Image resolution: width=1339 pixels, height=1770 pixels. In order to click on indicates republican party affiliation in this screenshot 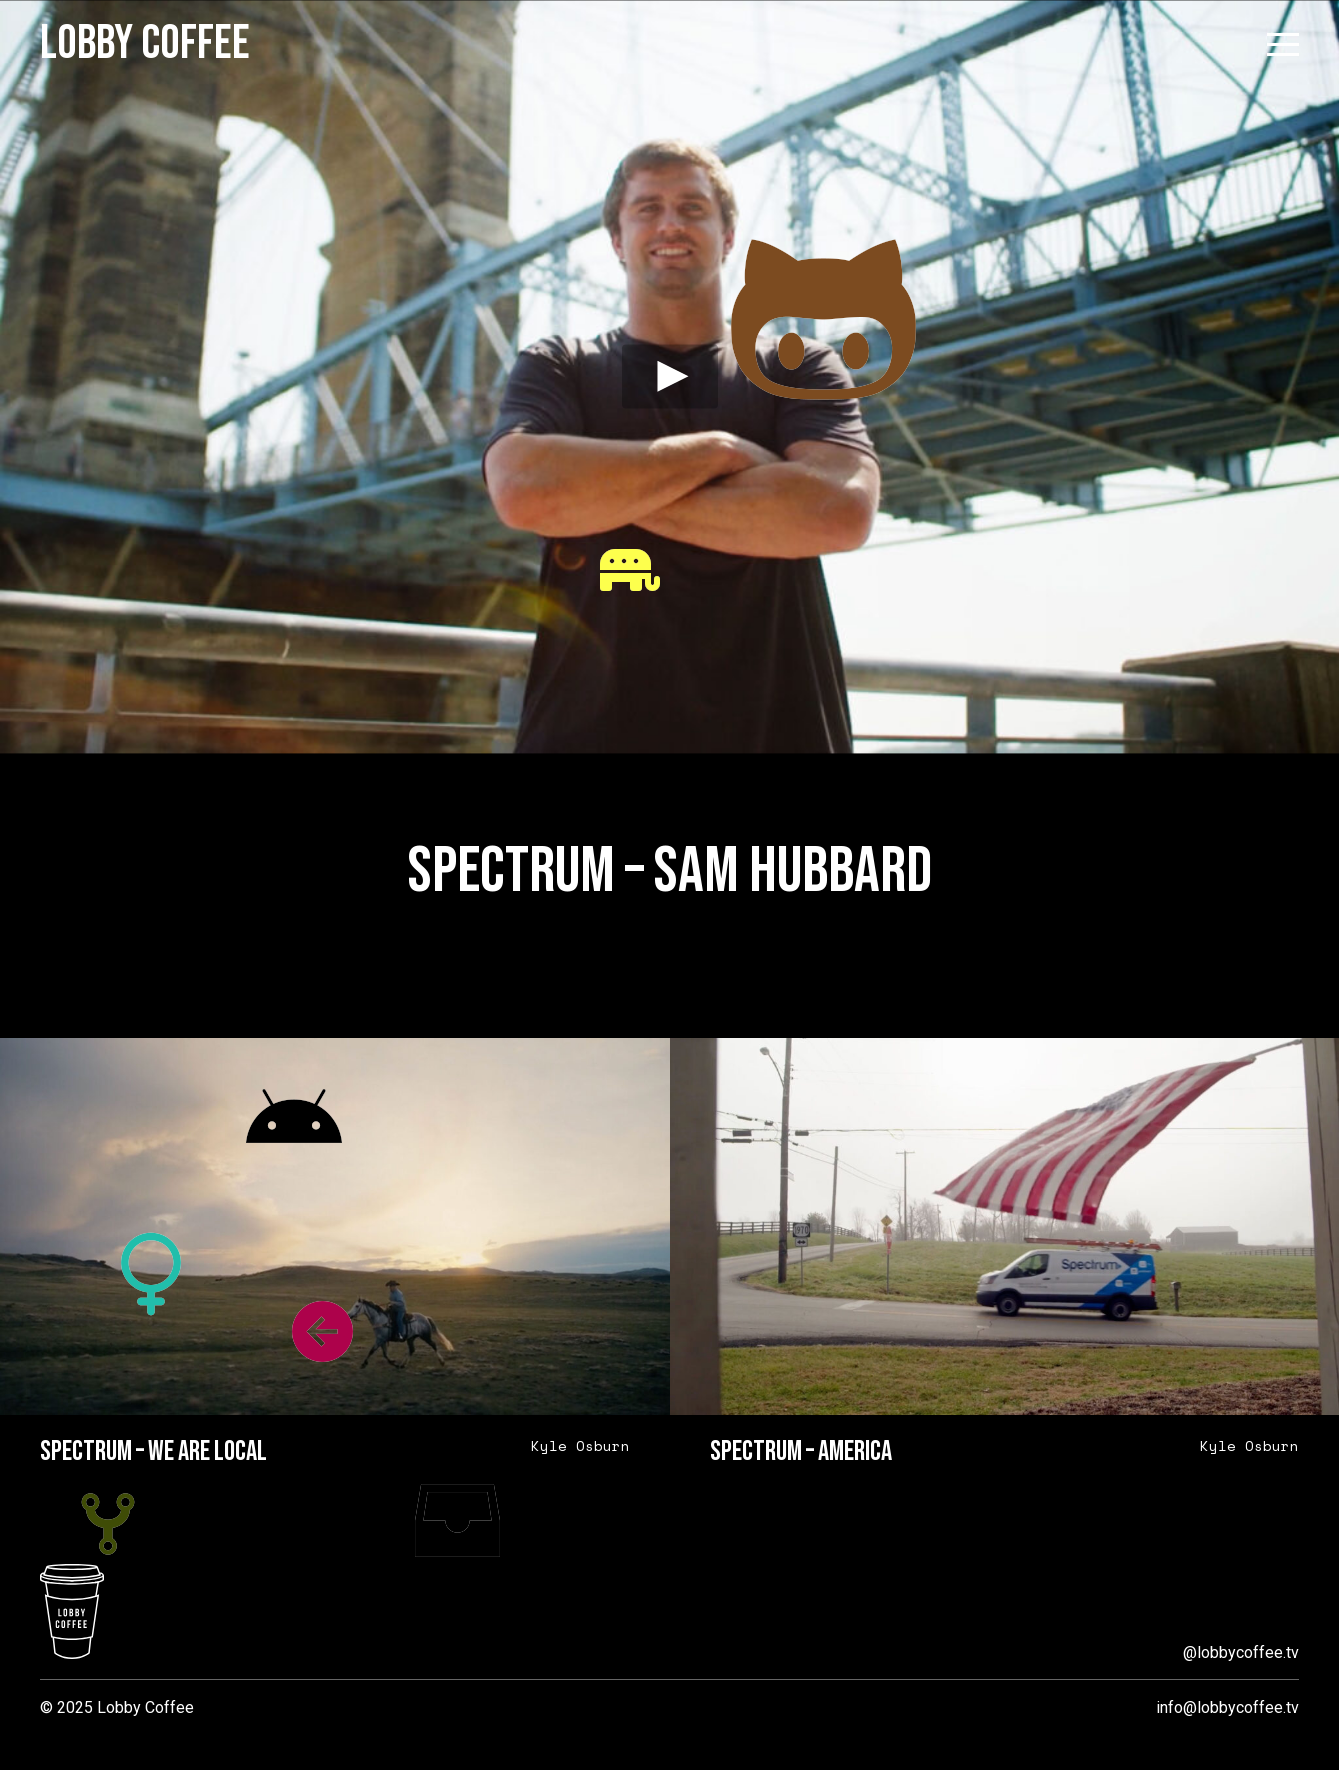, I will do `click(630, 570)`.